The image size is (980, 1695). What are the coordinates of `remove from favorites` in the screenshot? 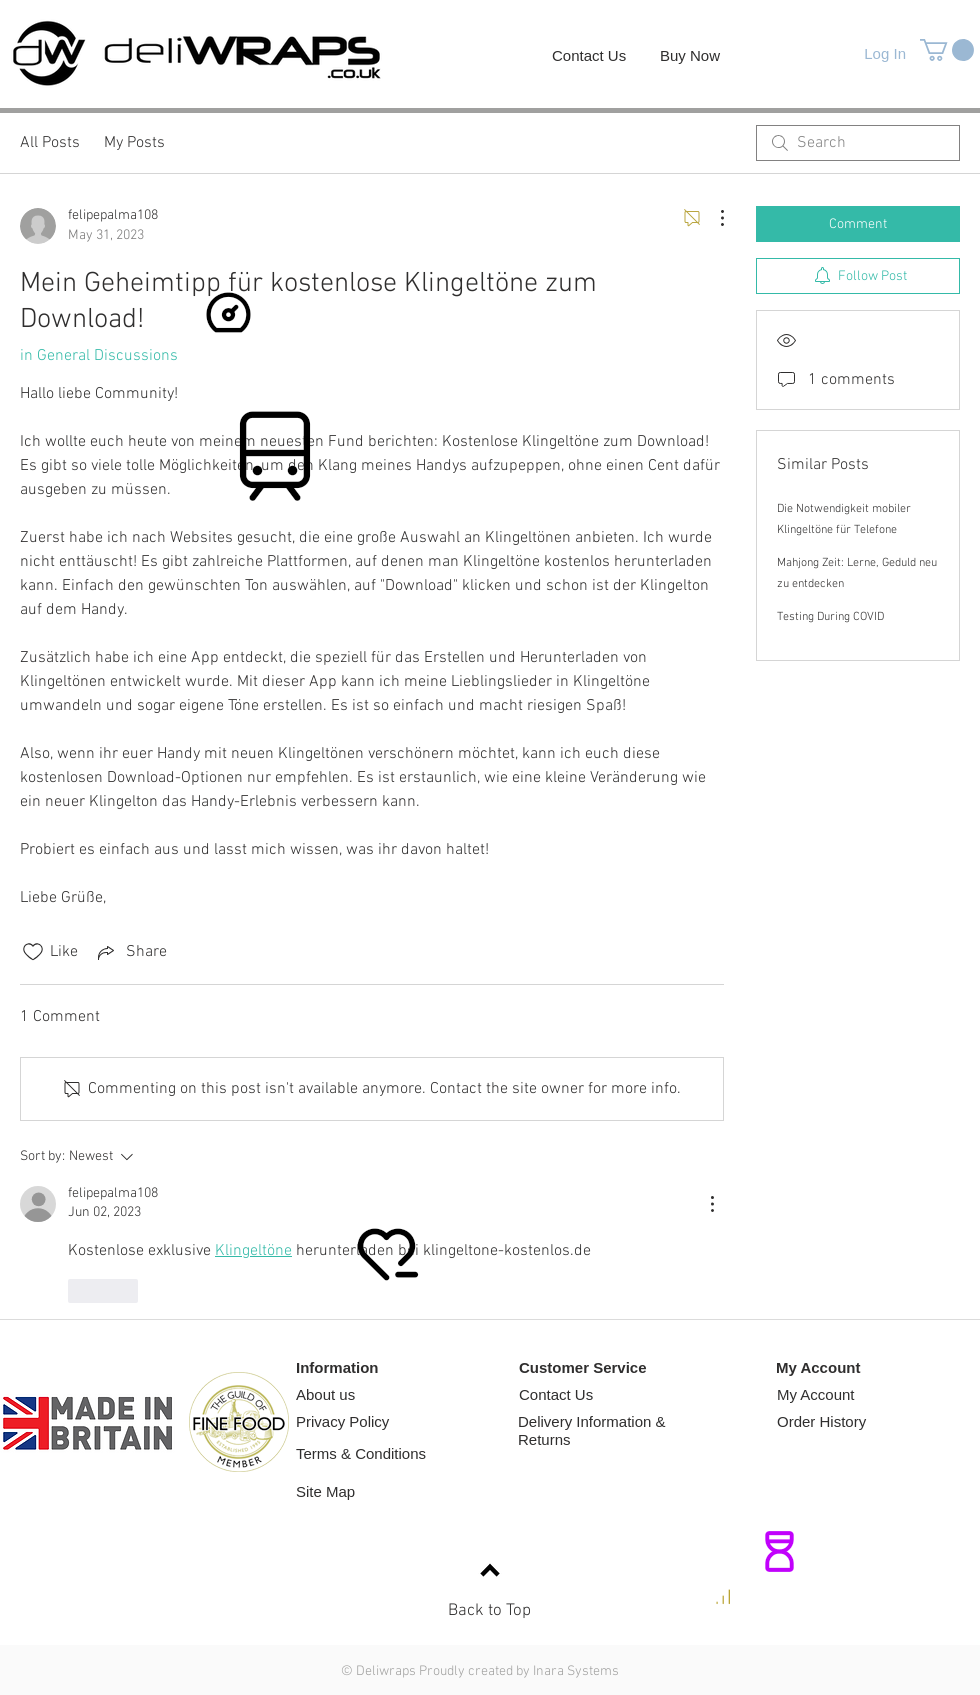 It's located at (386, 1254).